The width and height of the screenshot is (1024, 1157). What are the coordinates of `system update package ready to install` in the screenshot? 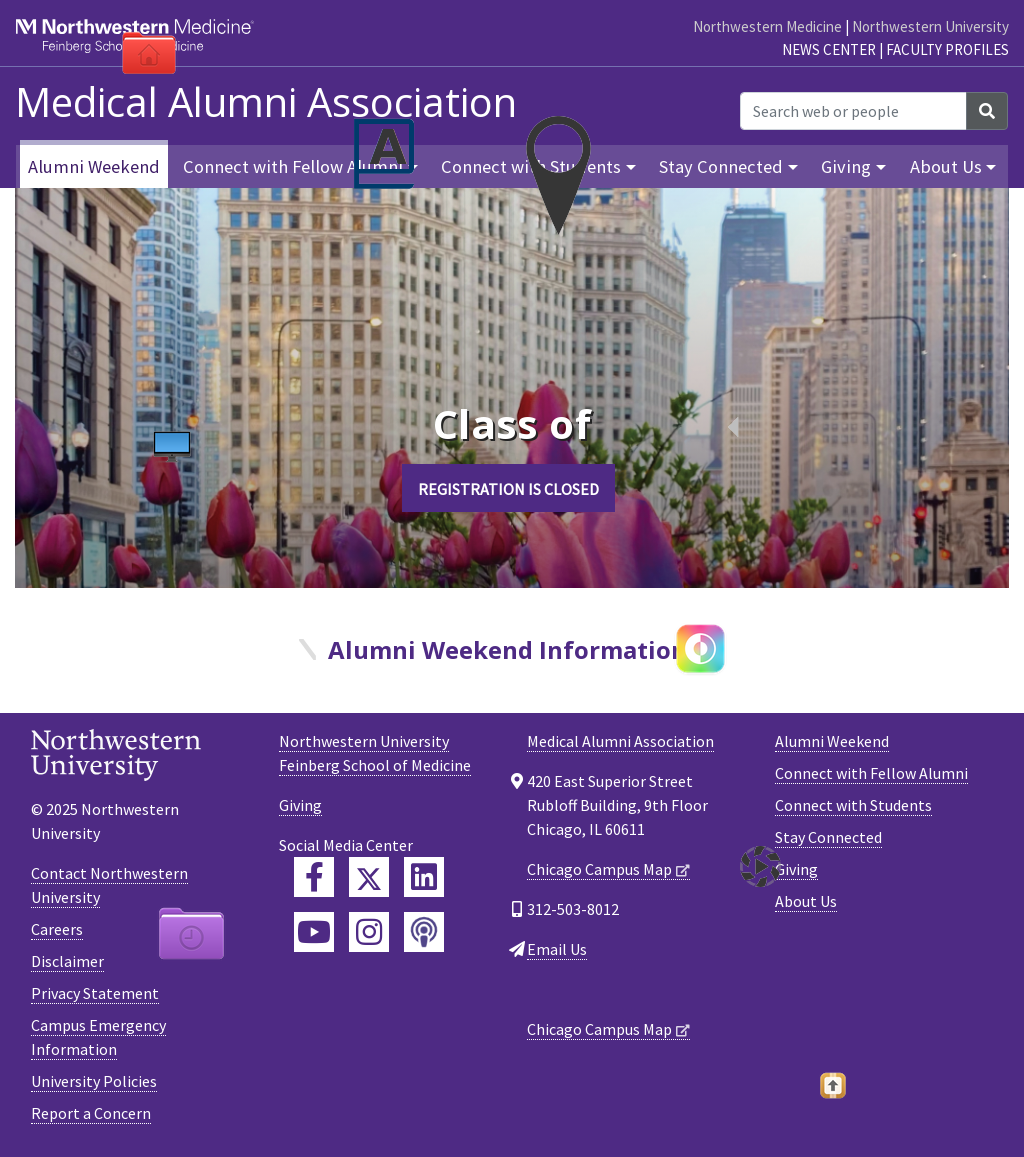 It's located at (833, 1086).